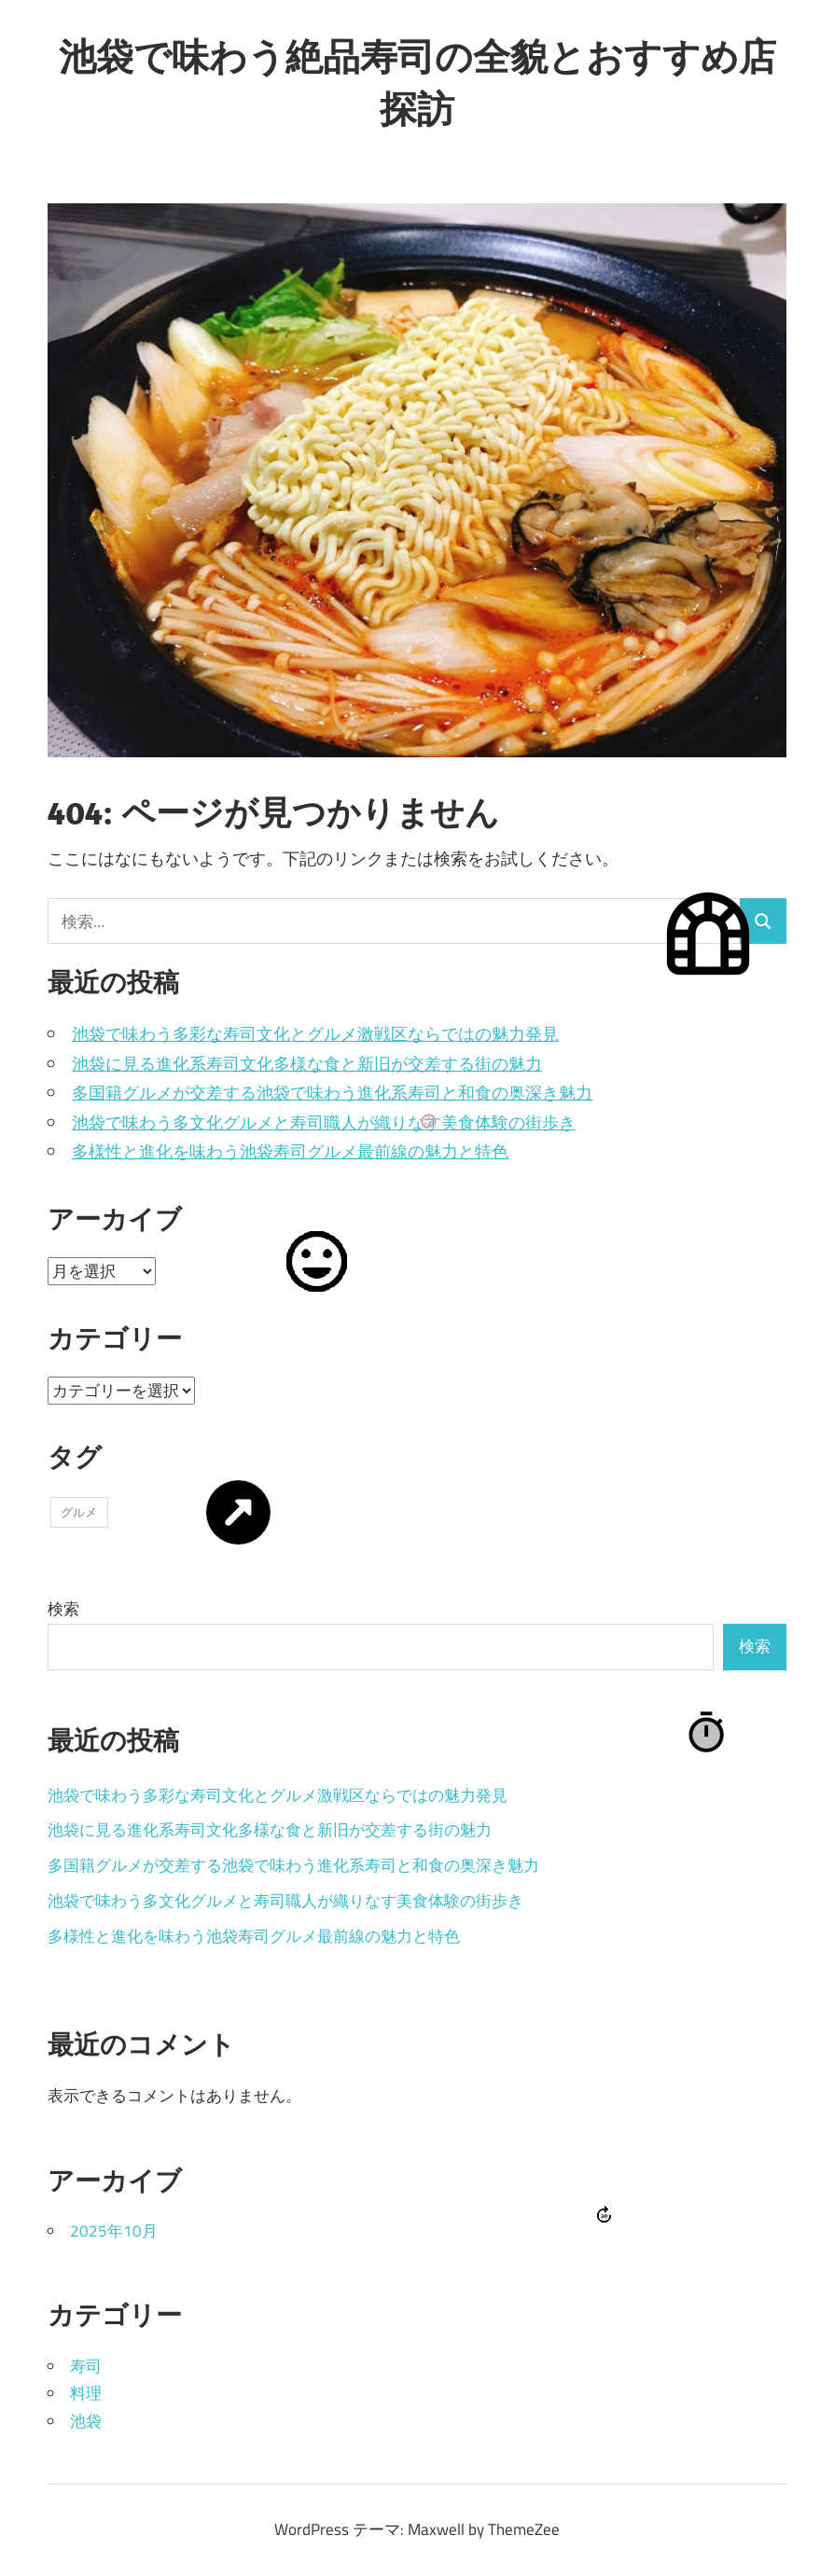  I want to click on access tunnel or underground passage information, so click(708, 934).